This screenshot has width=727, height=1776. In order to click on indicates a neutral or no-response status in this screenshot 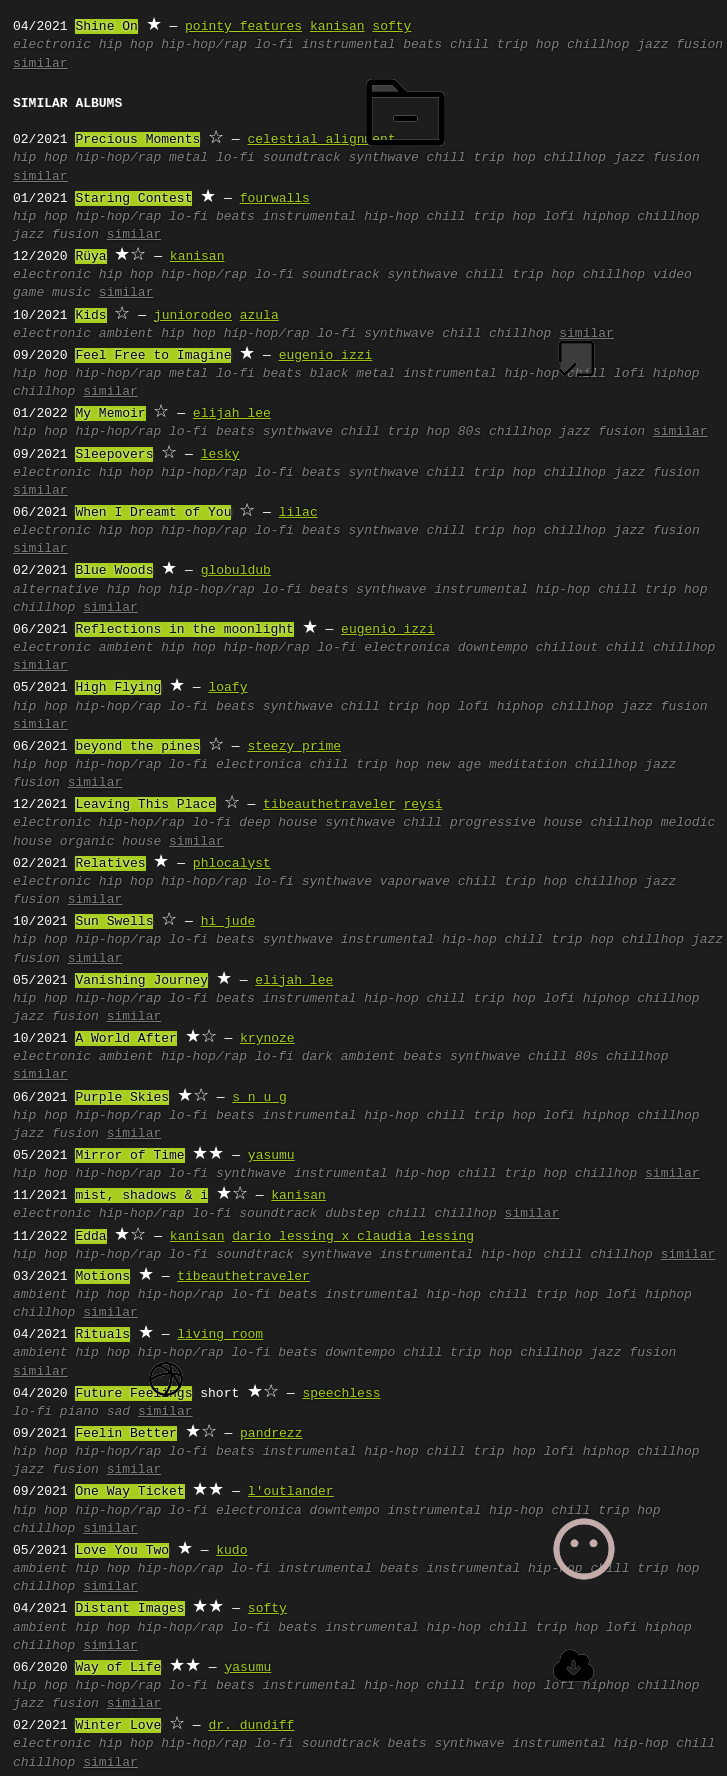, I will do `click(584, 1549)`.